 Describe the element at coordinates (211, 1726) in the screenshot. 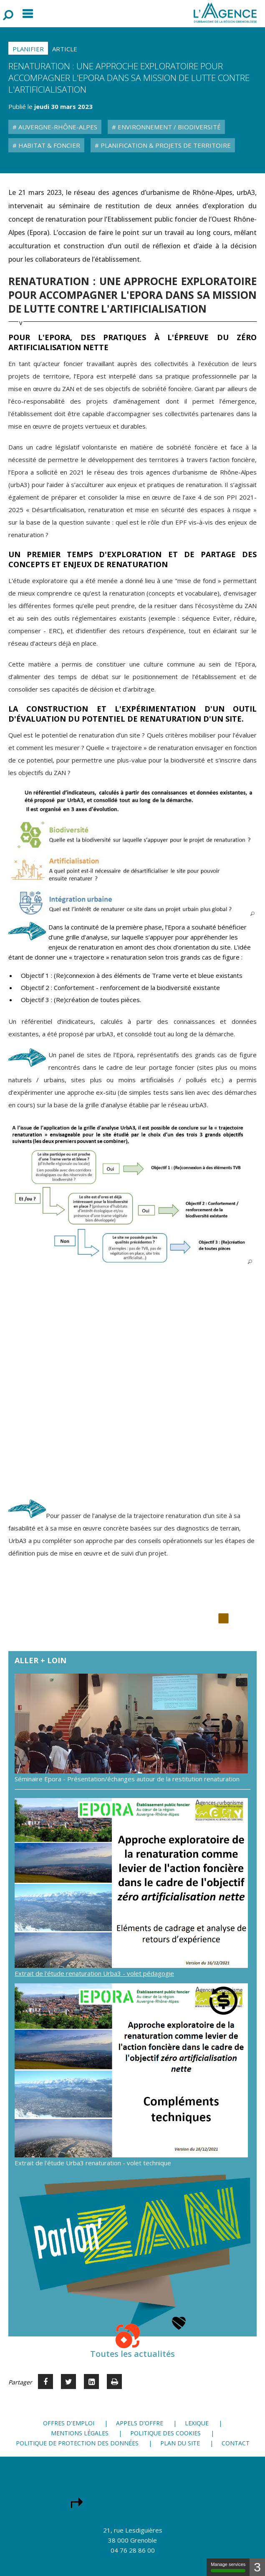

I see `collapse the sidebar menu` at that location.